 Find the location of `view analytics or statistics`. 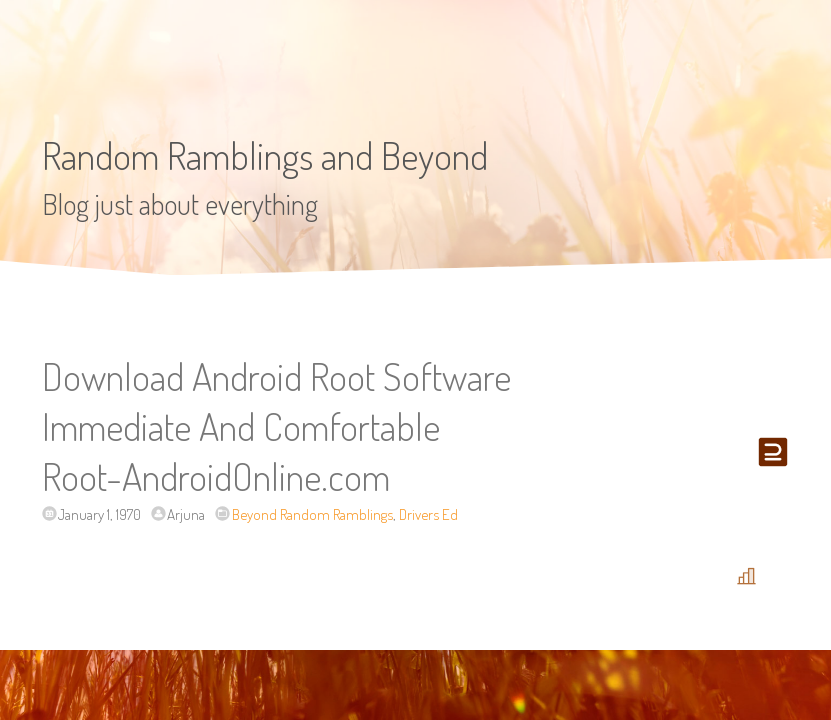

view analytics or statistics is located at coordinates (746, 576).